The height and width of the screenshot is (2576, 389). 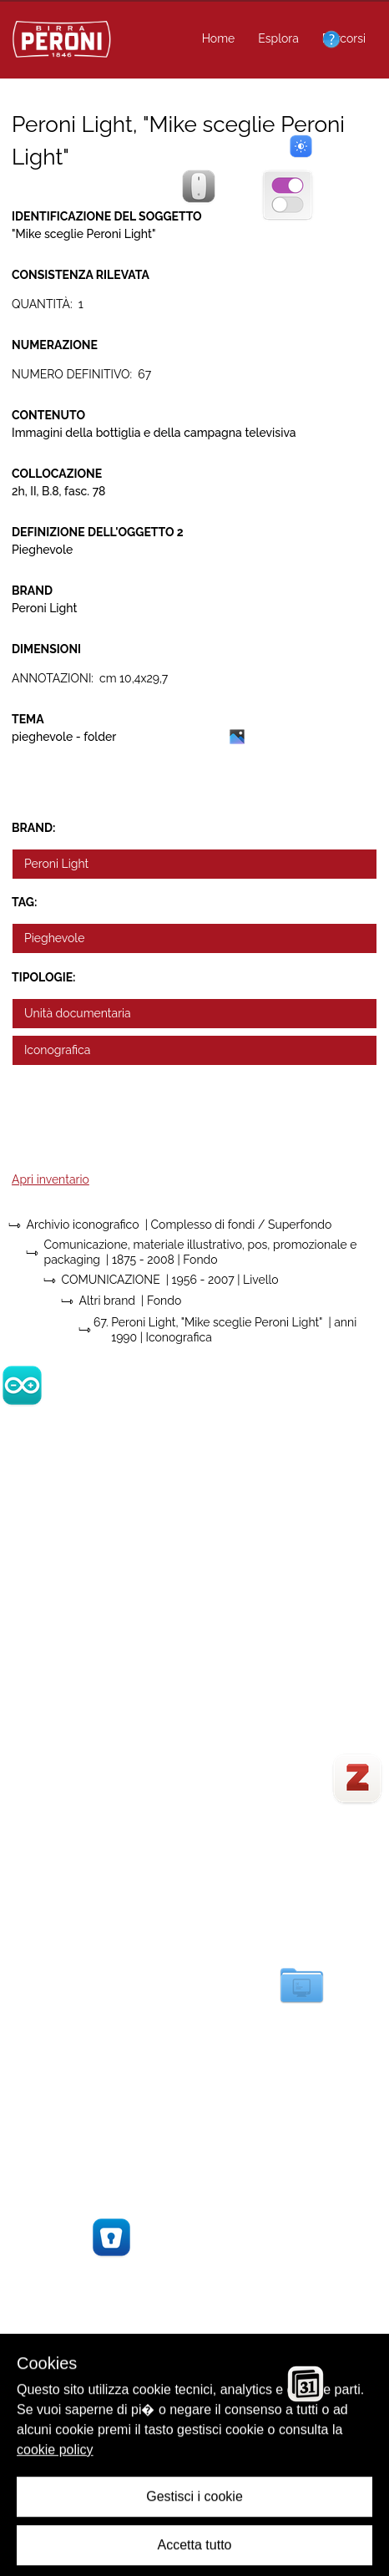 What do you see at coordinates (199, 186) in the screenshot?
I see `open mouse and trackpad settings` at bounding box center [199, 186].